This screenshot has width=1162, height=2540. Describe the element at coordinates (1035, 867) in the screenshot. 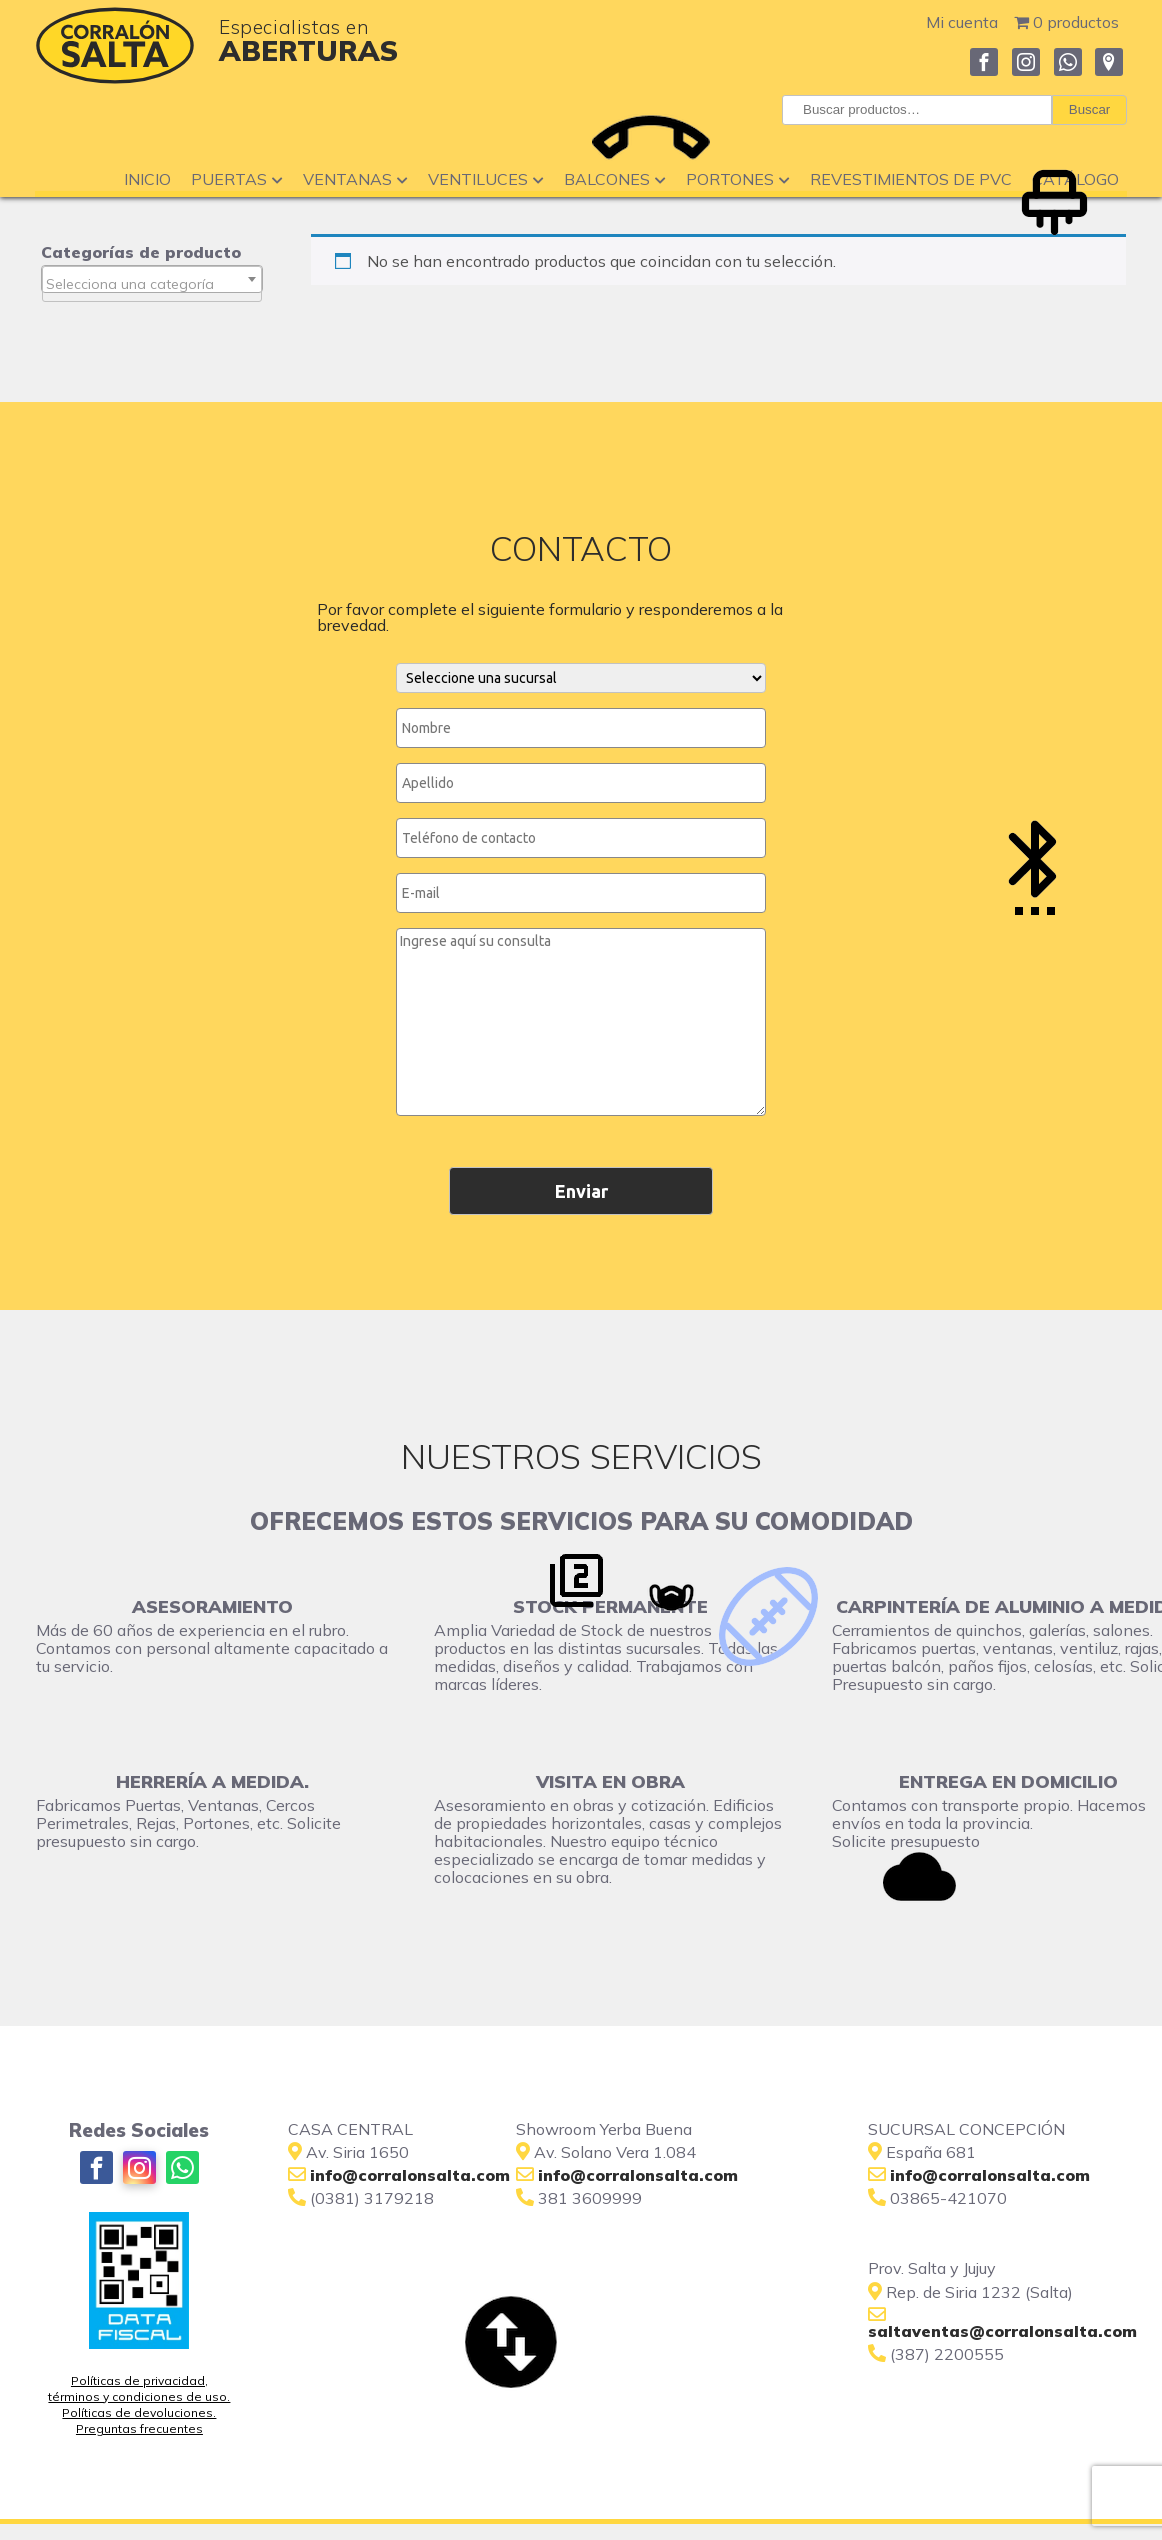

I see `access bluetooth settings` at that location.